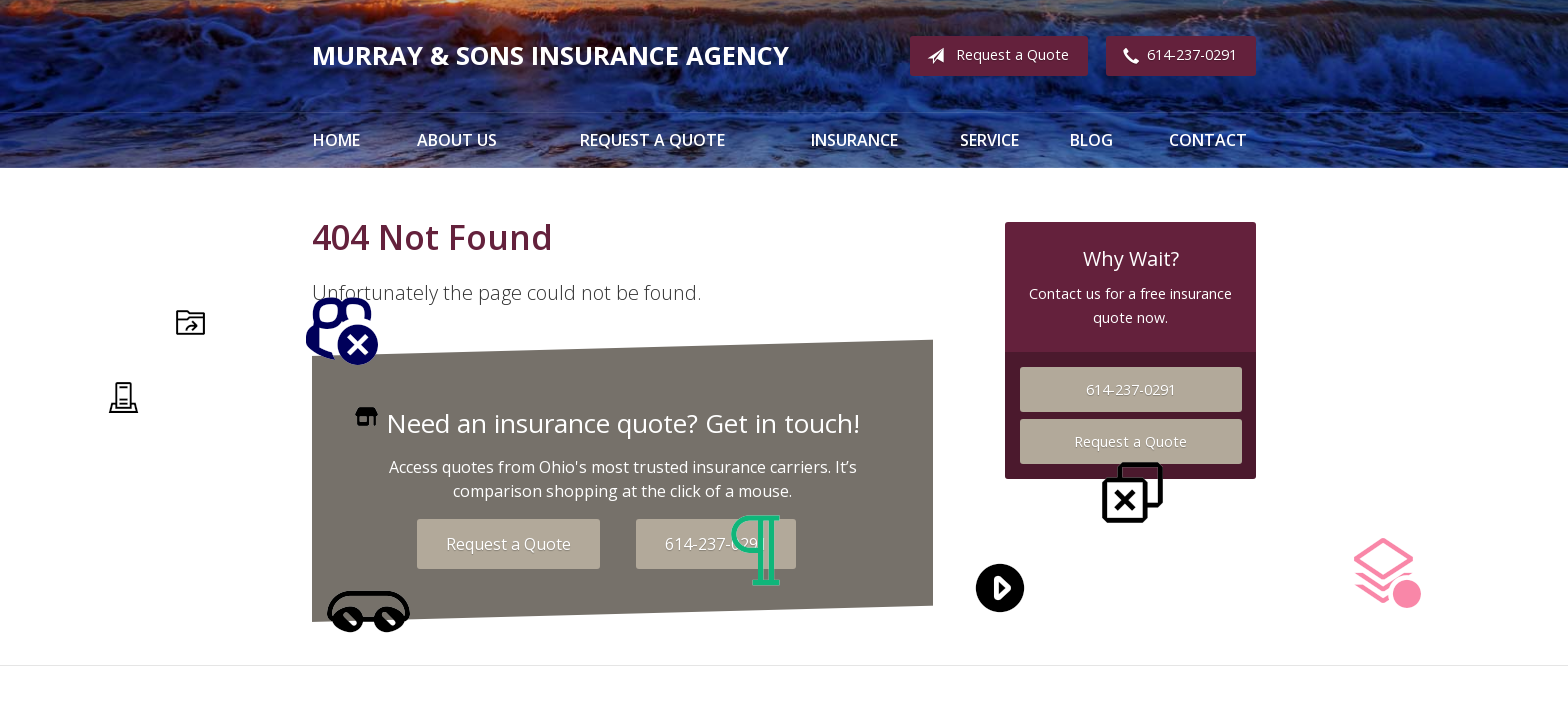 Image resolution: width=1568 pixels, height=720 pixels. What do you see at coordinates (123, 396) in the screenshot?
I see `view server environment settings` at bounding box center [123, 396].